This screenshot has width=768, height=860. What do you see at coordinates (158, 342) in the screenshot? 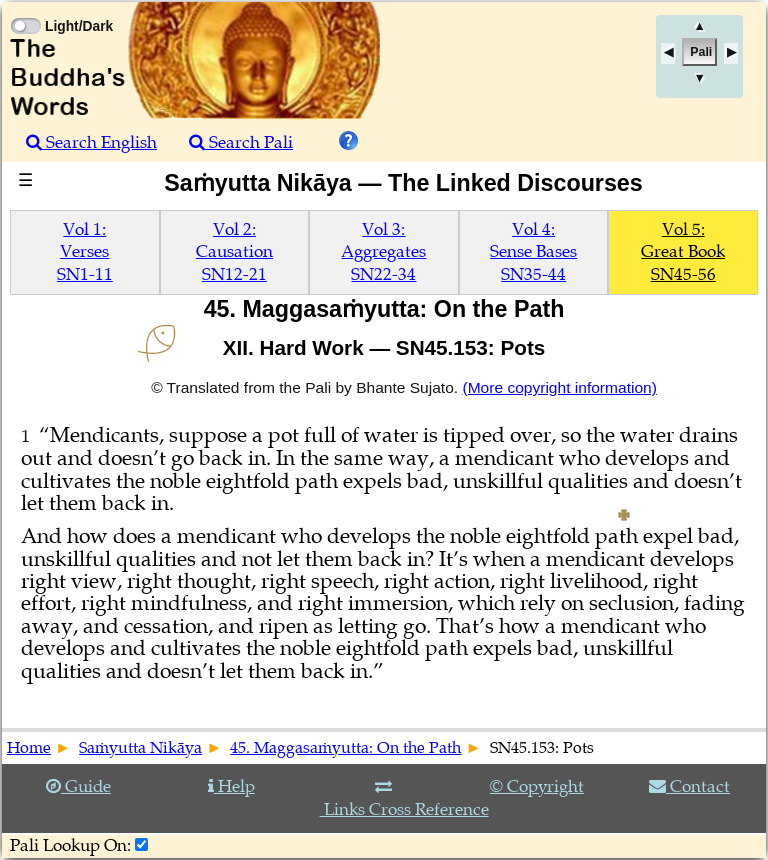
I see `access fishing or marine-related features` at bounding box center [158, 342].